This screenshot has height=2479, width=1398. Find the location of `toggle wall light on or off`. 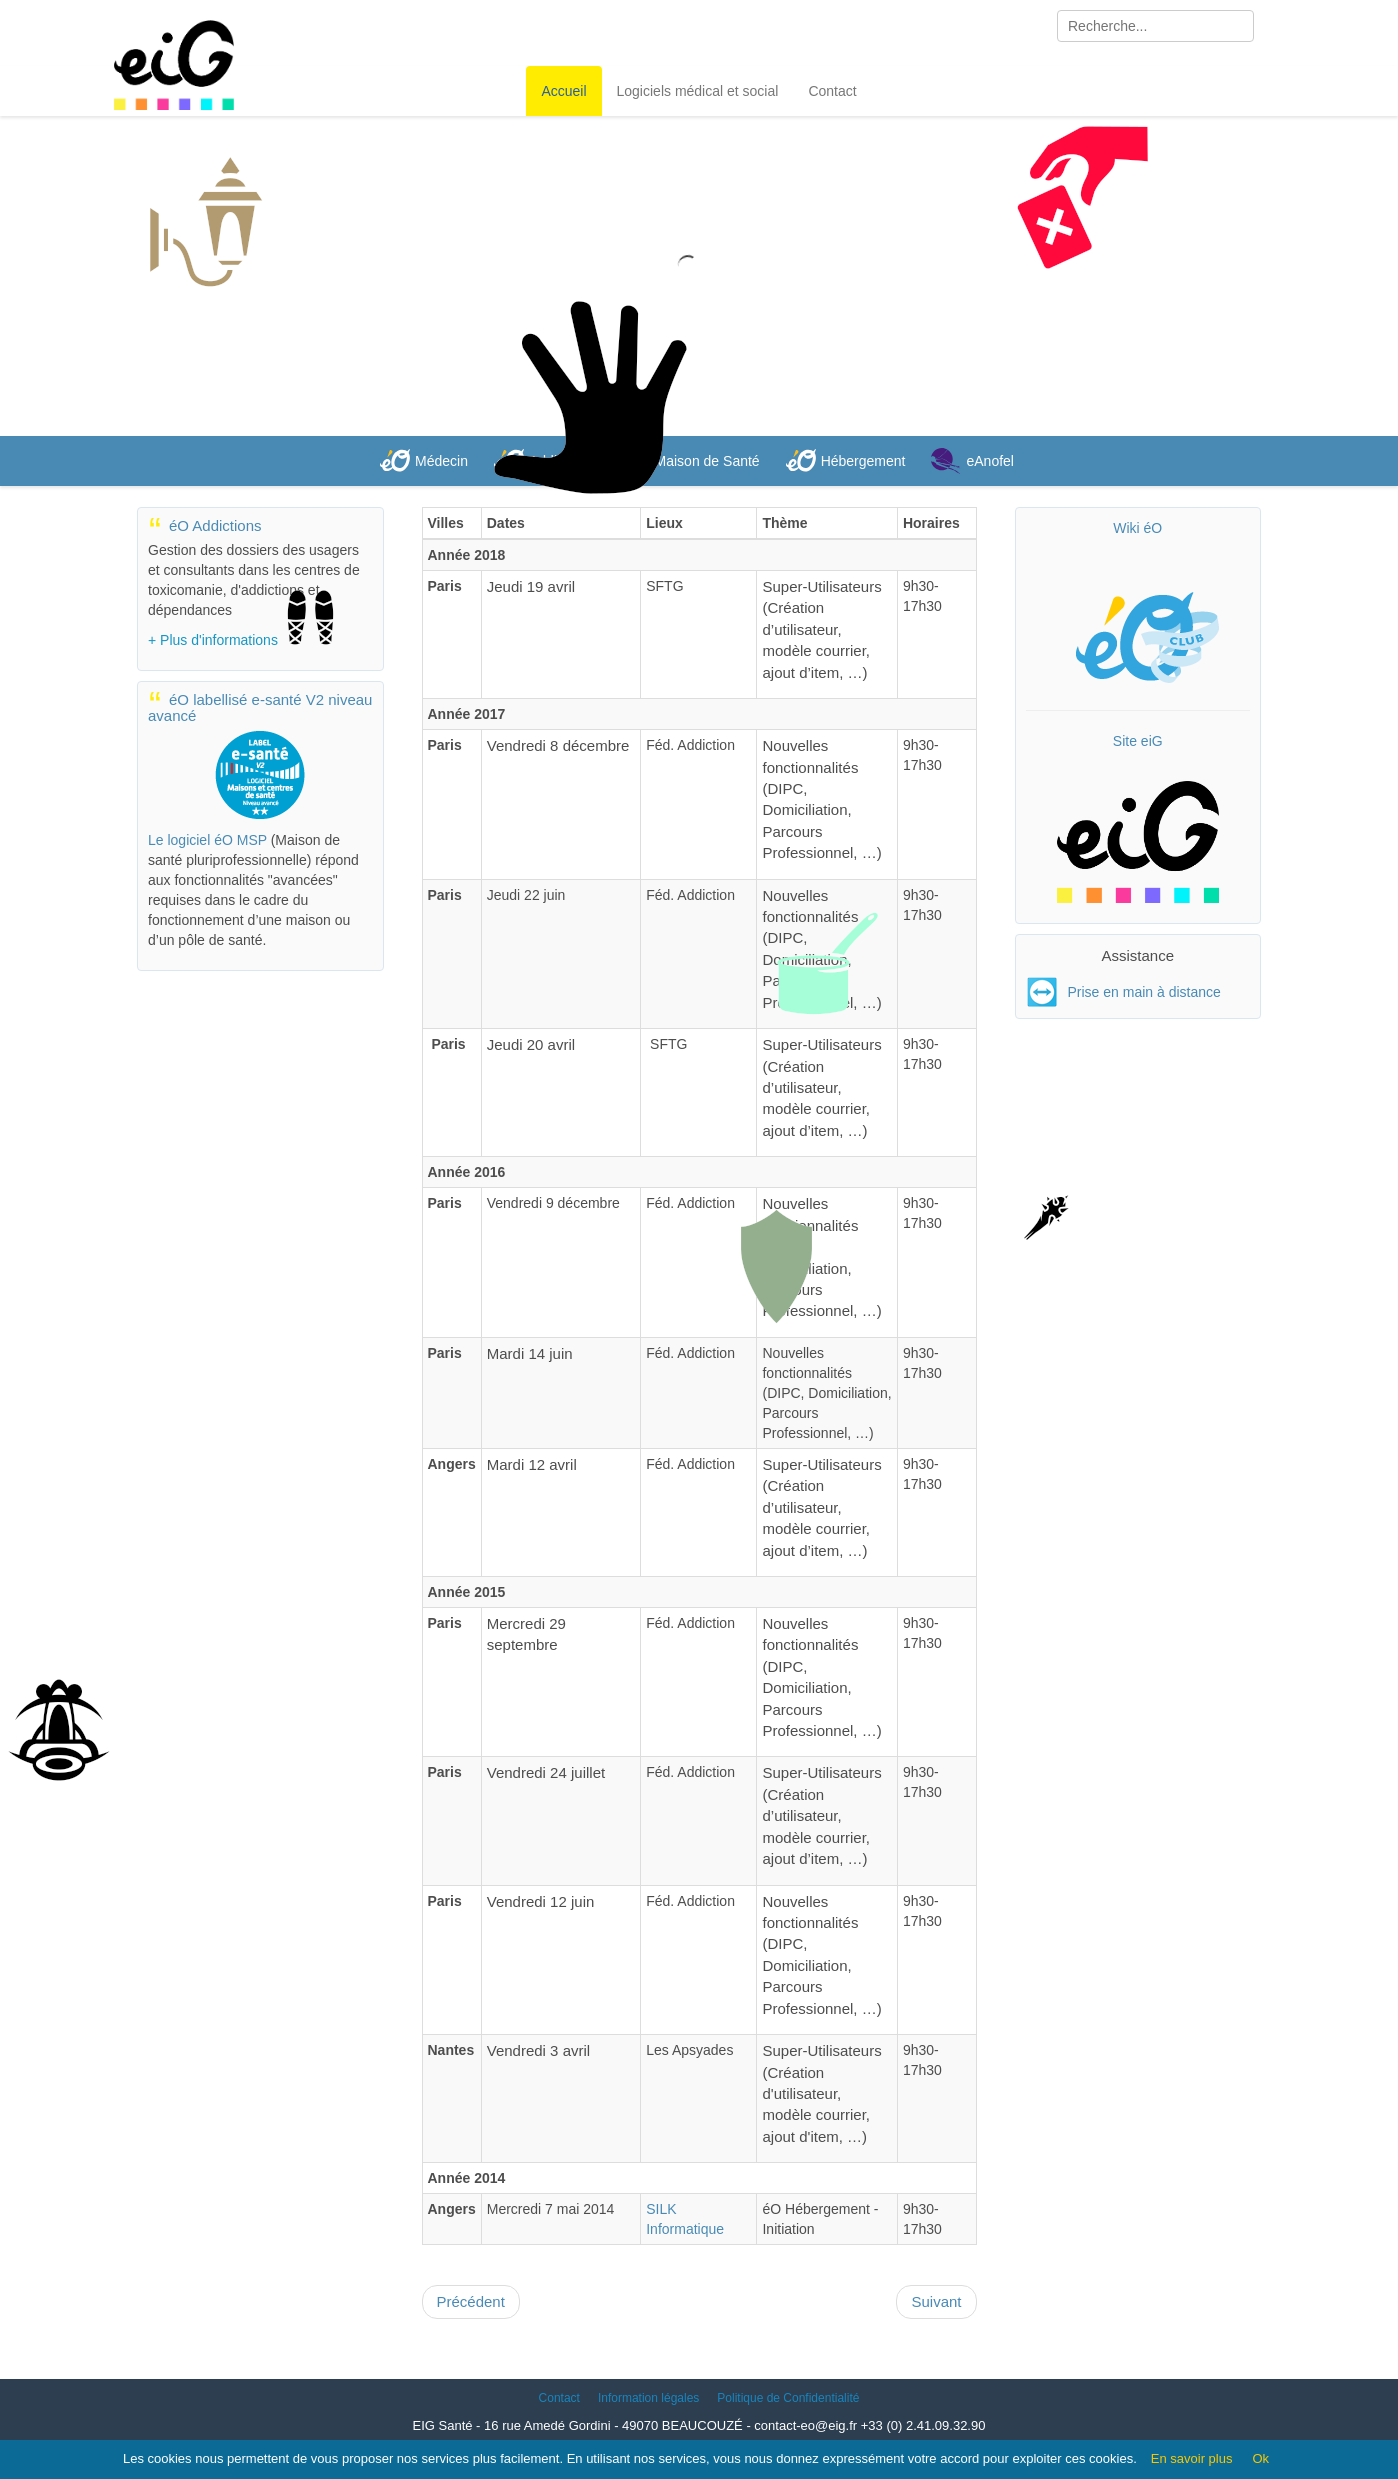

toggle wall light on or off is located at coordinates (216, 221).